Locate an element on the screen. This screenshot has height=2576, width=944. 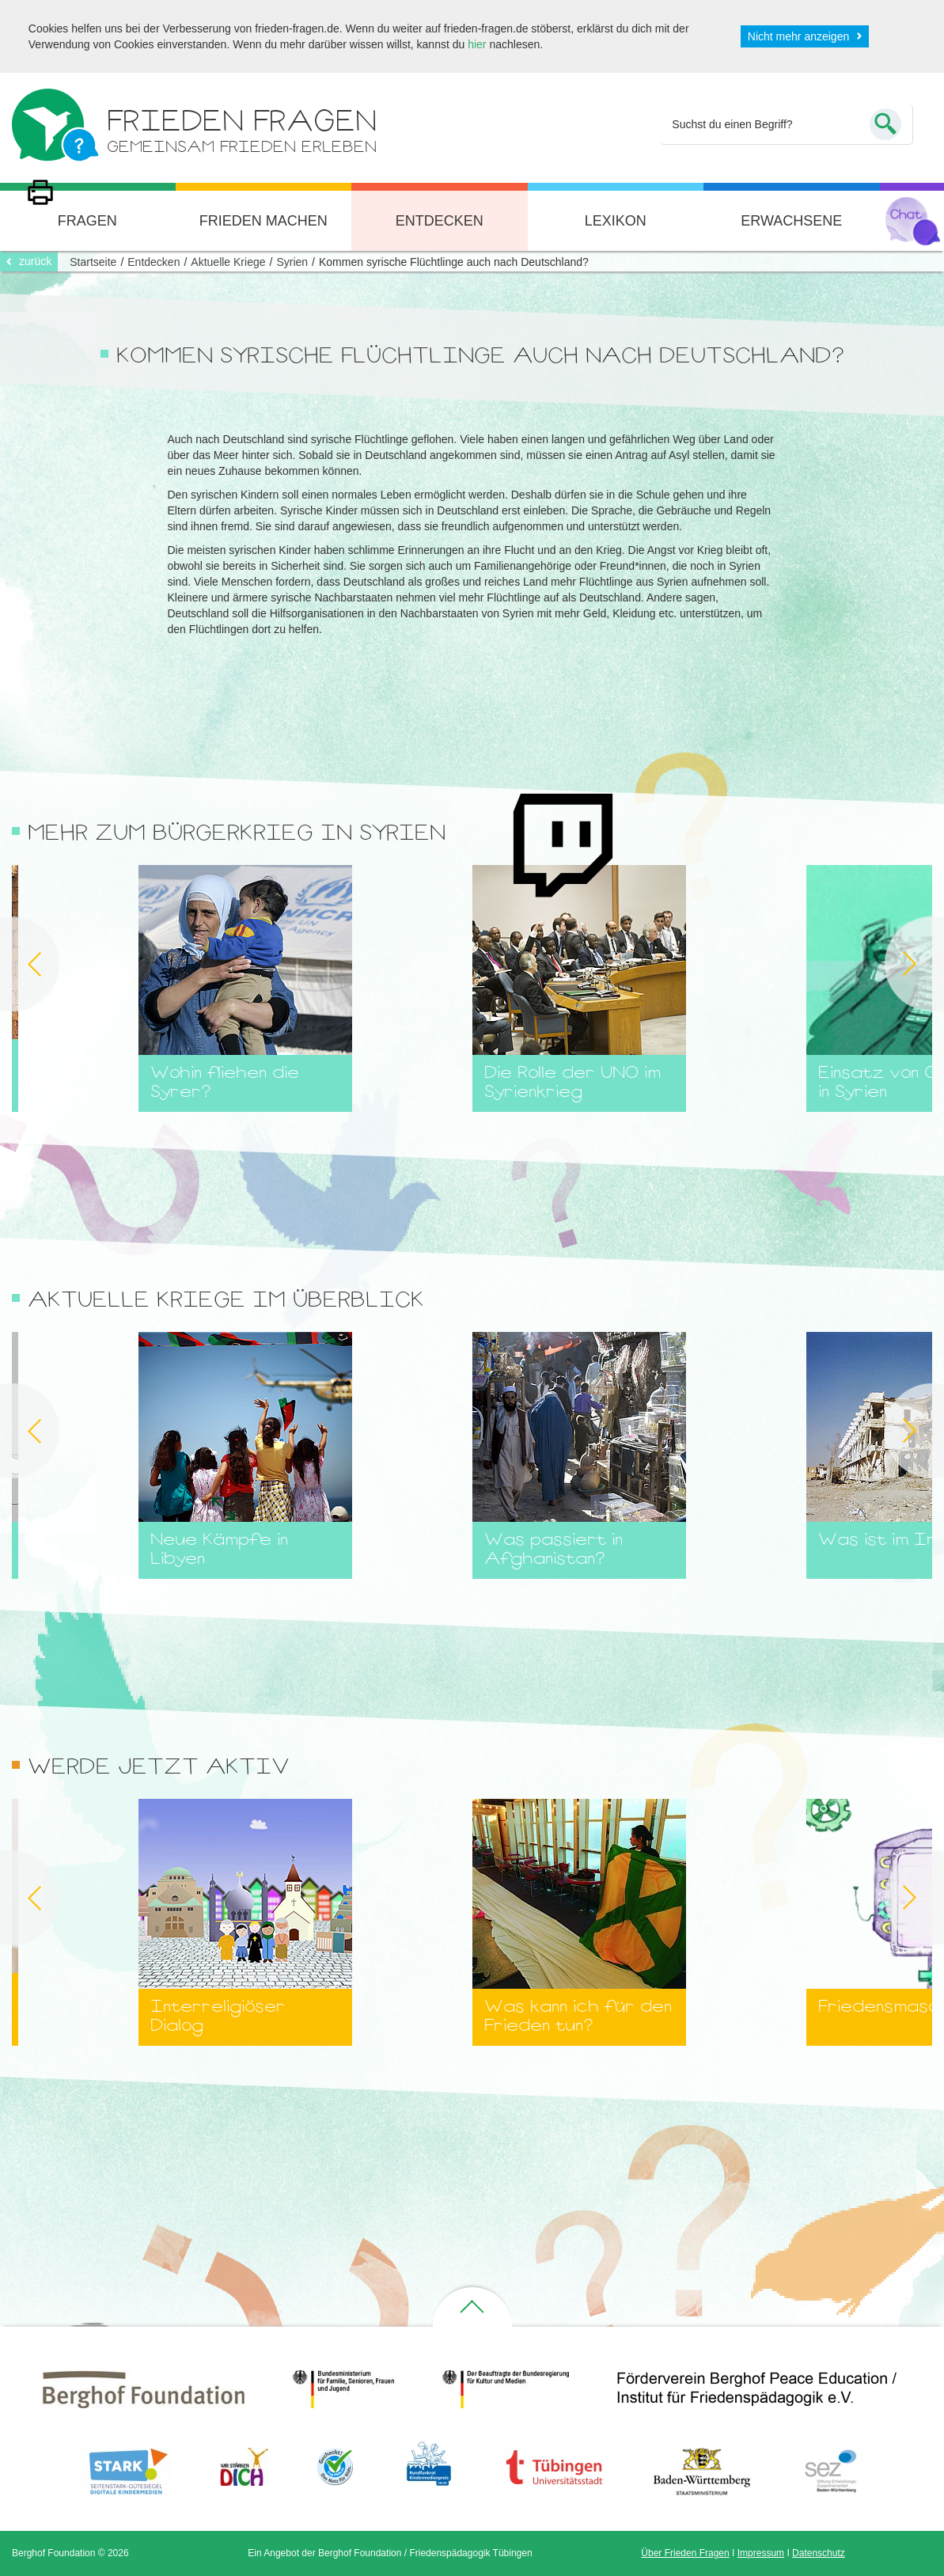
expand content to full screen is located at coordinates (223, 1508).